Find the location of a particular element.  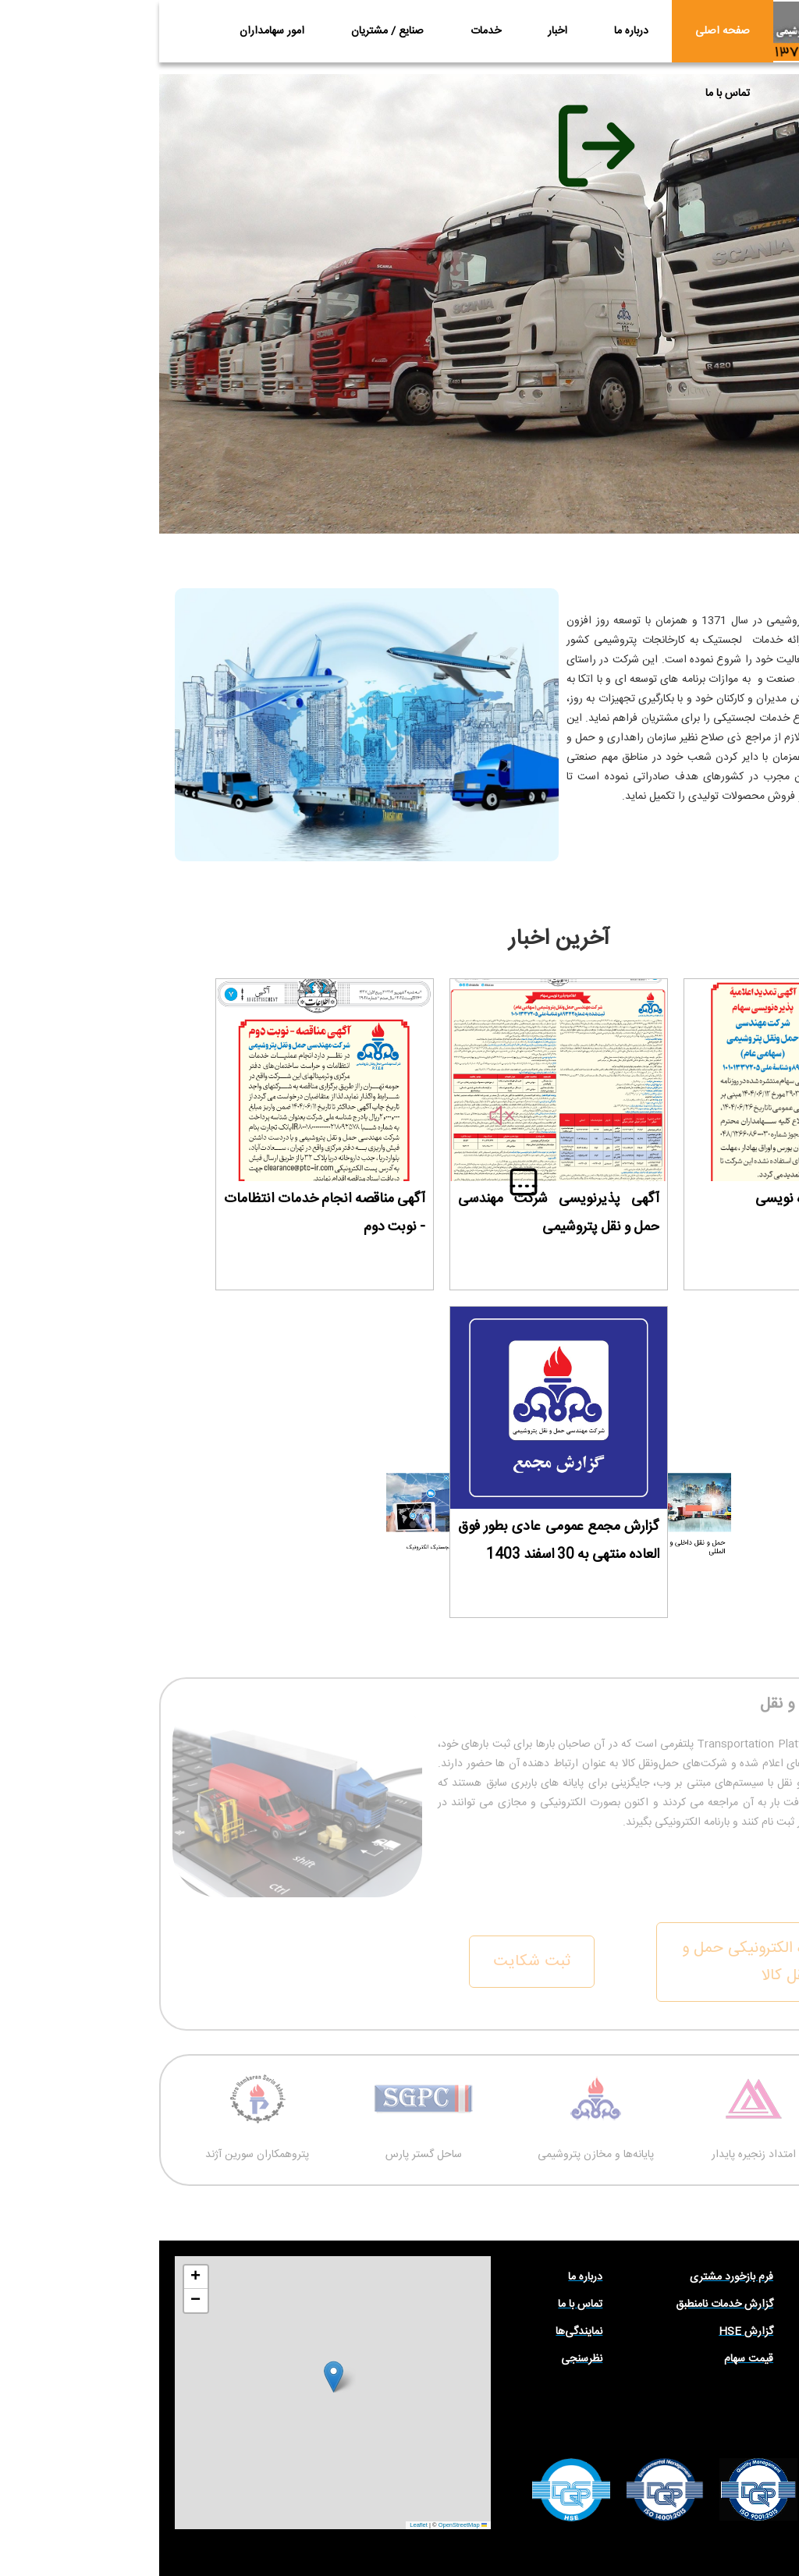

toggle bottom panel visibility is located at coordinates (524, 1182).